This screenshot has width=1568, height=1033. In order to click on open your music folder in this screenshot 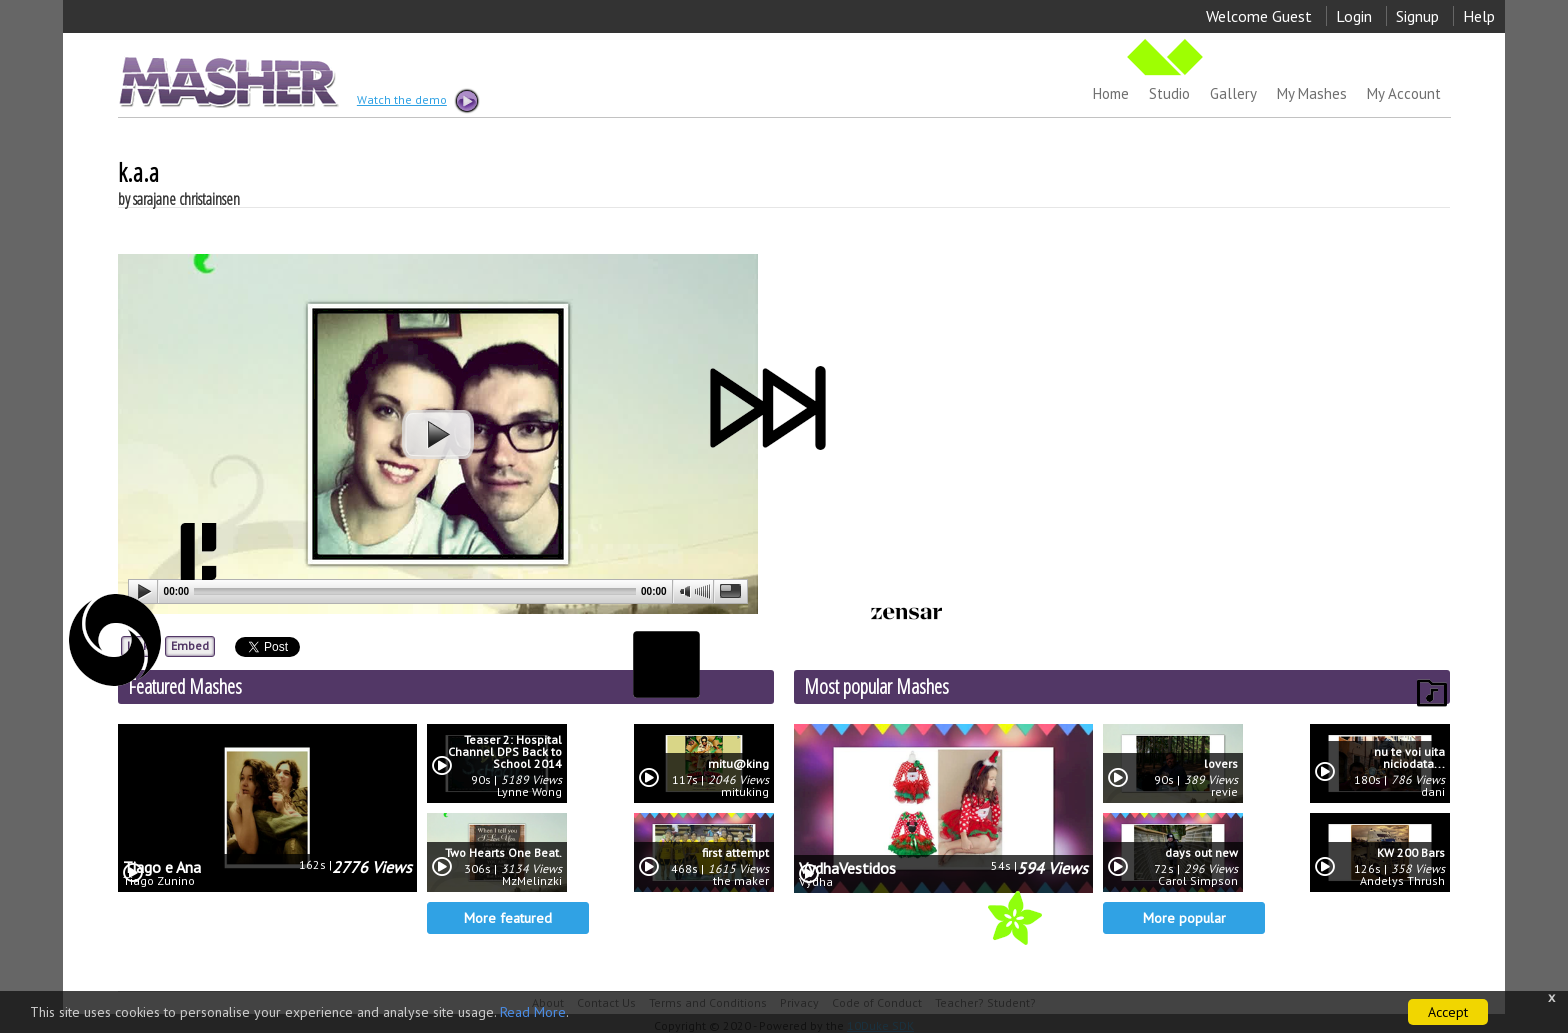, I will do `click(1432, 693)`.